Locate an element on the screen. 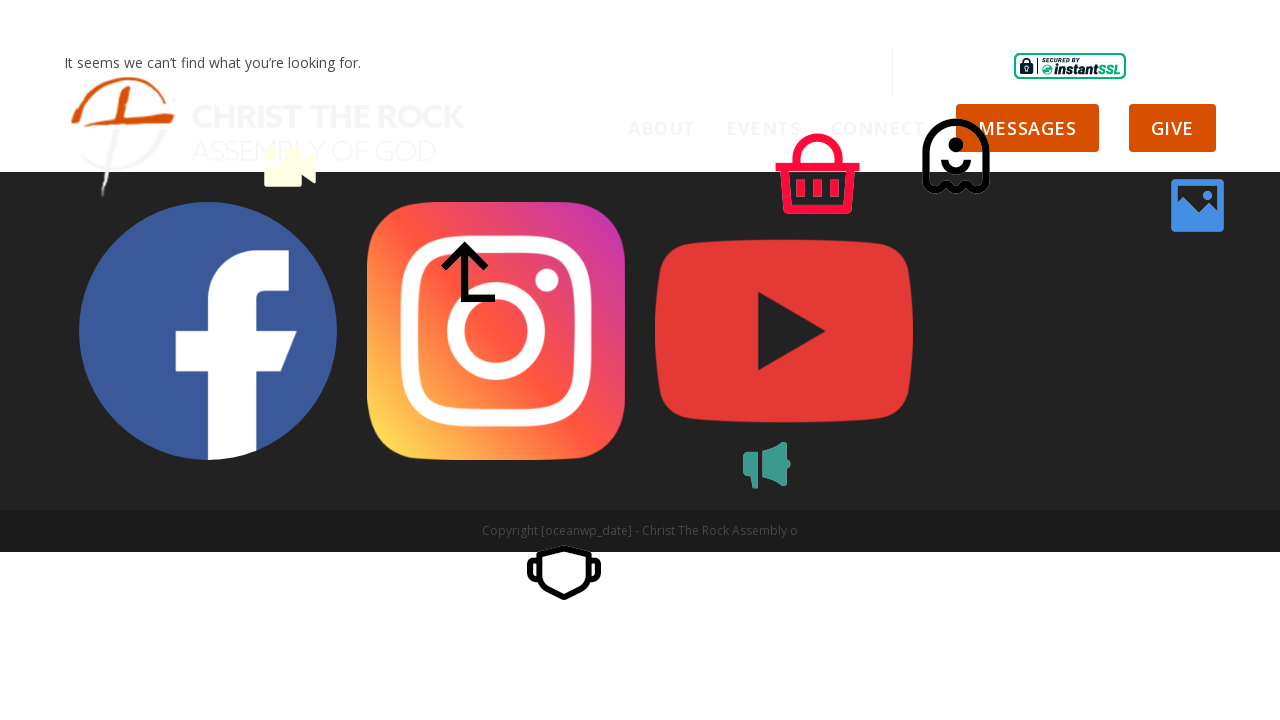  view your shopping basket is located at coordinates (817, 175).